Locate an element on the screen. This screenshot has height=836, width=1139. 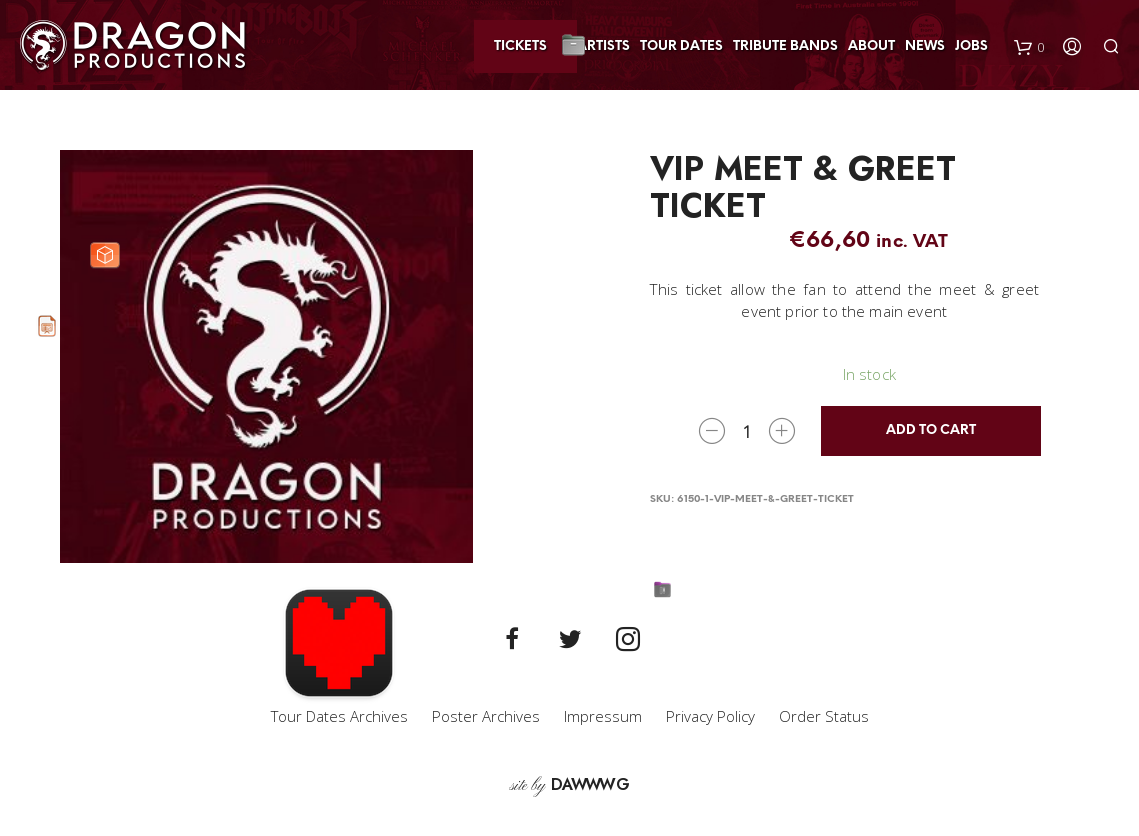
open templates folder is located at coordinates (662, 589).